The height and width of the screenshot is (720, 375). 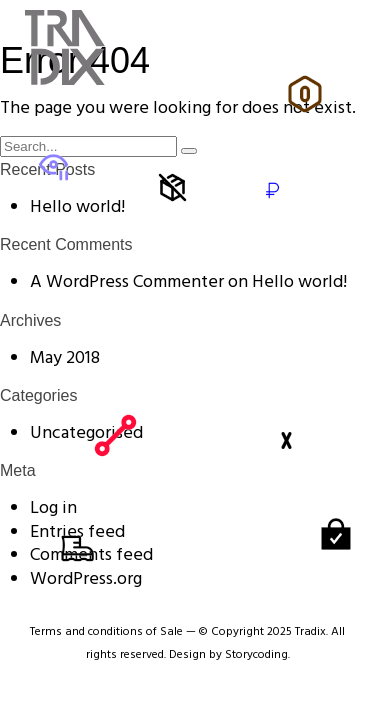 What do you see at coordinates (53, 164) in the screenshot?
I see `pause visibility or viewing mode` at bounding box center [53, 164].